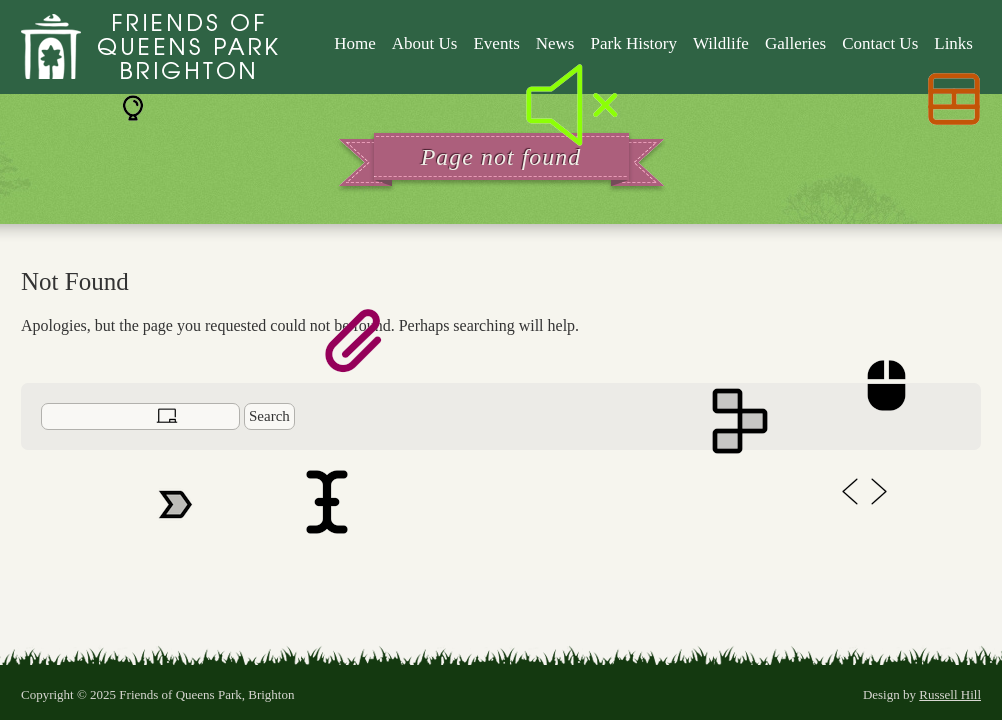 The height and width of the screenshot is (720, 1002). What do you see at coordinates (954, 99) in the screenshot?
I see `split table cells` at bounding box center [954, 99].